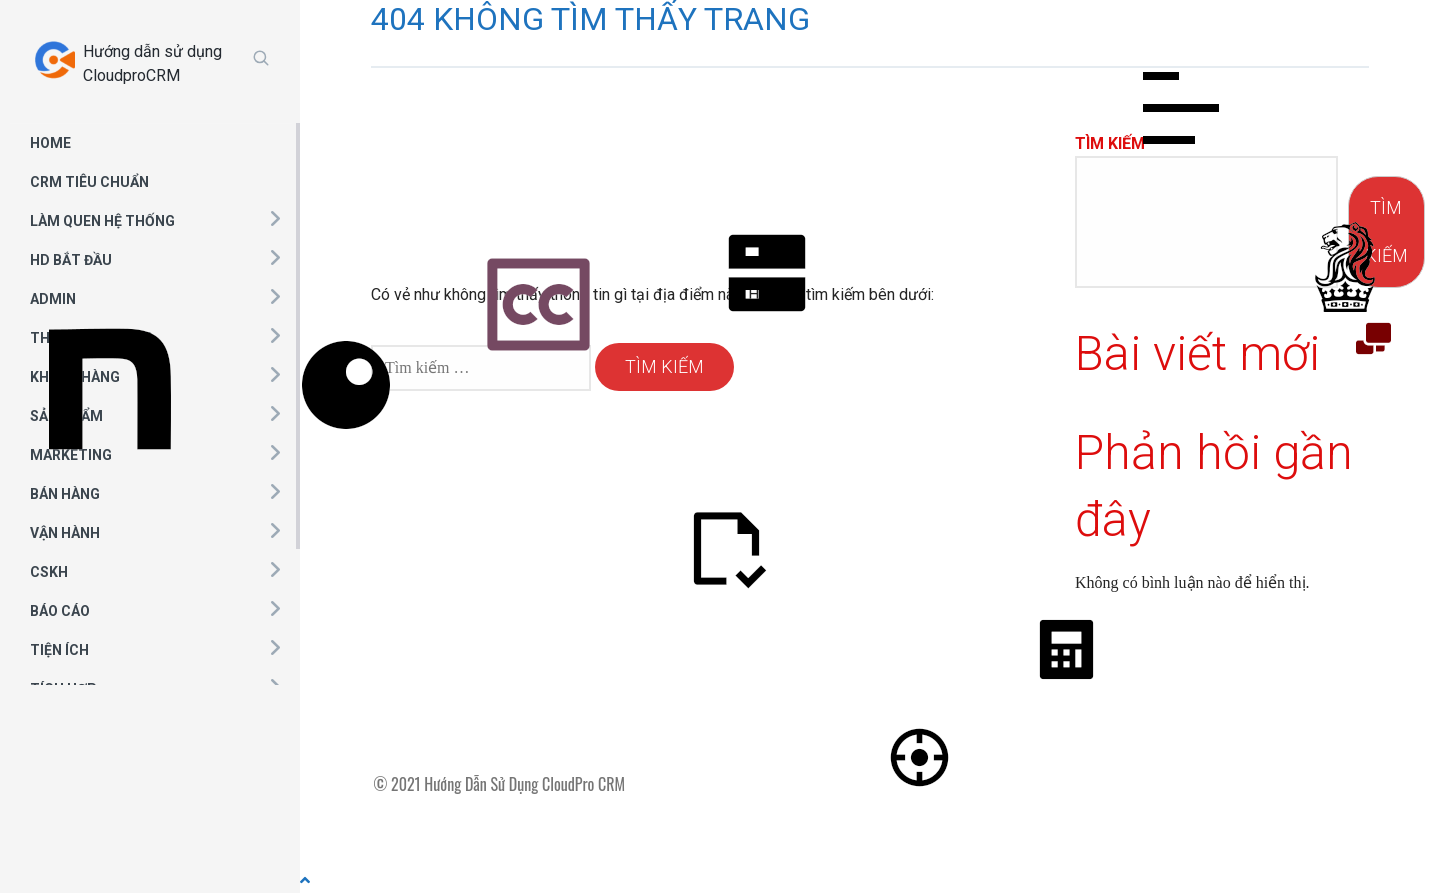 This screenshot has height=893, width=1440. I want to click on view horizontal bar chart data, so click(1179, 108).